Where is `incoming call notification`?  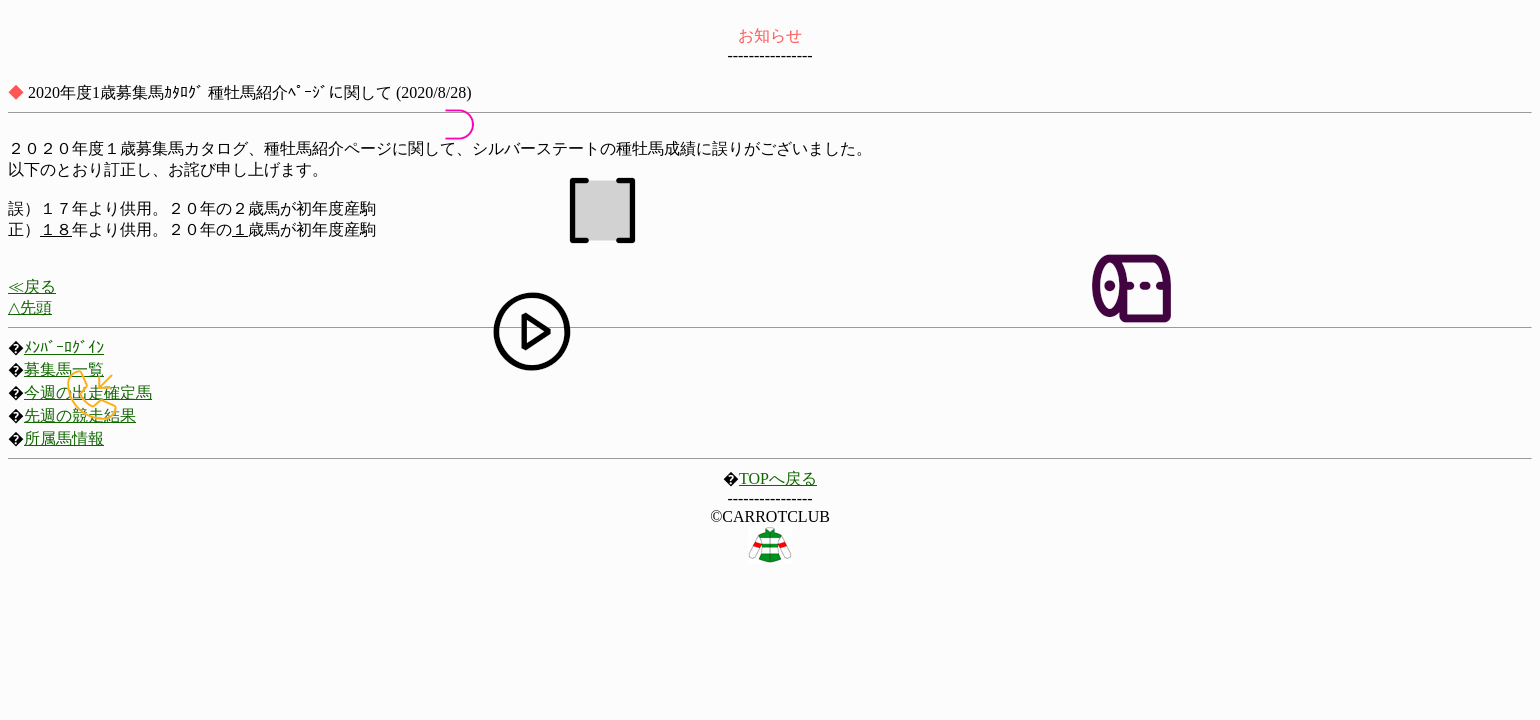 incoming call notification is located at coordinates (93, 394).